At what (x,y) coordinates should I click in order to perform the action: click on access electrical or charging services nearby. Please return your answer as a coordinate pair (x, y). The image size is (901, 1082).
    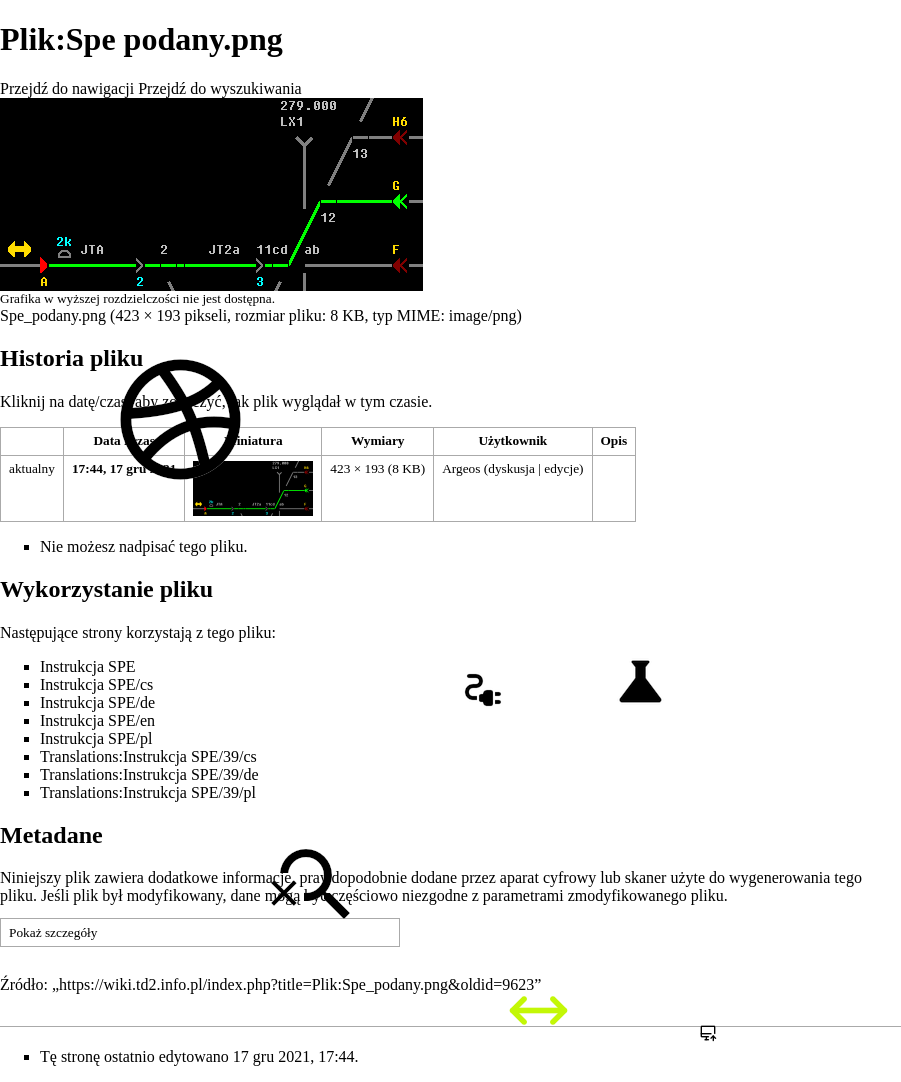
    Looking at the image, I should click on (483, 690).